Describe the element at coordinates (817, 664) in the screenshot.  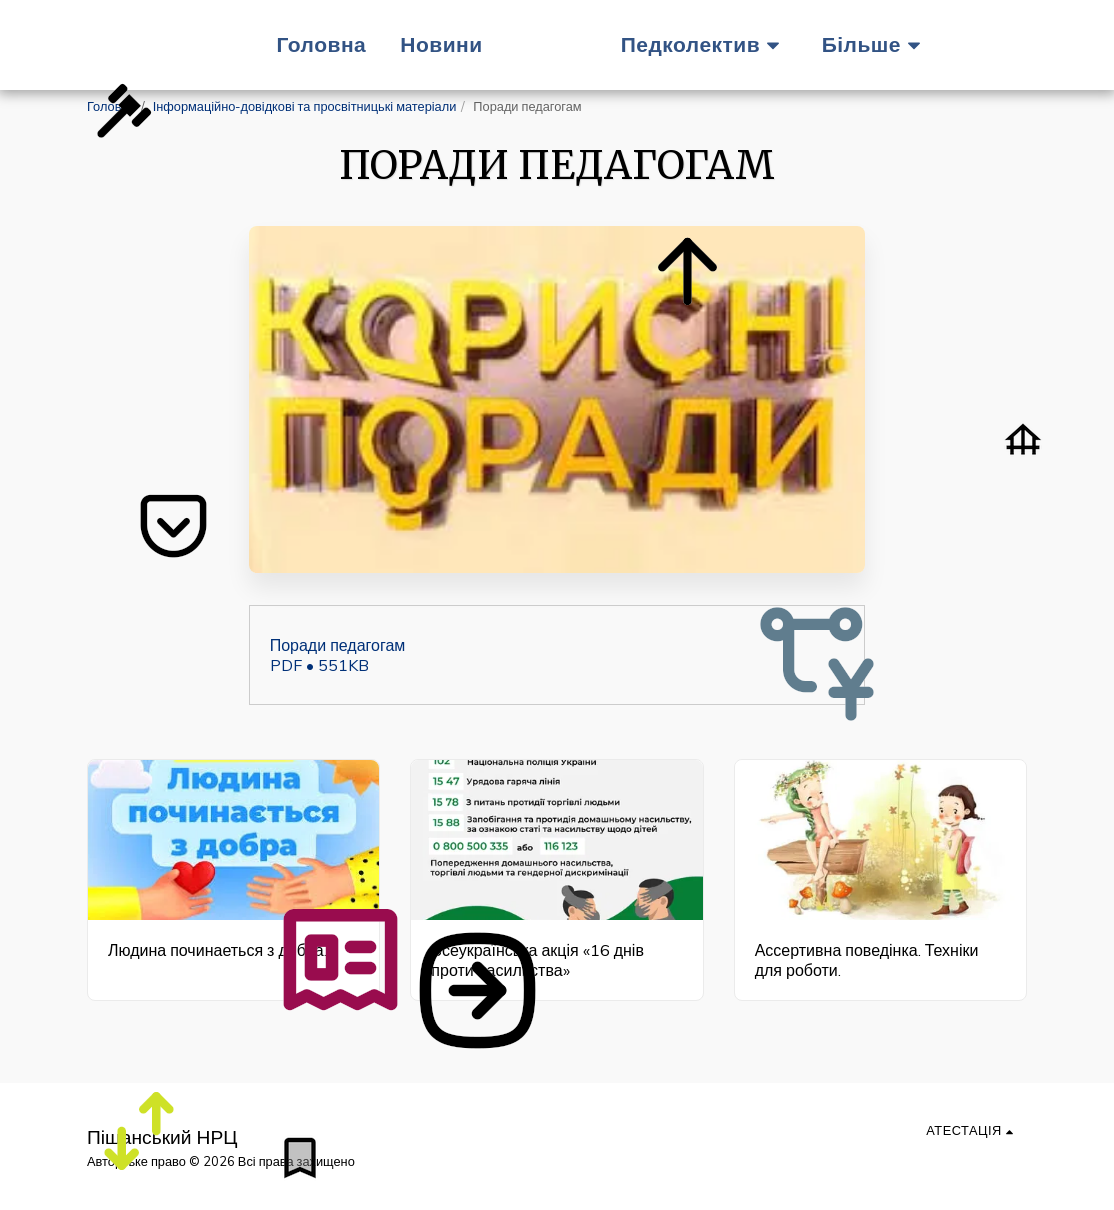
I see `transfer funds in yuan currency` at that location.